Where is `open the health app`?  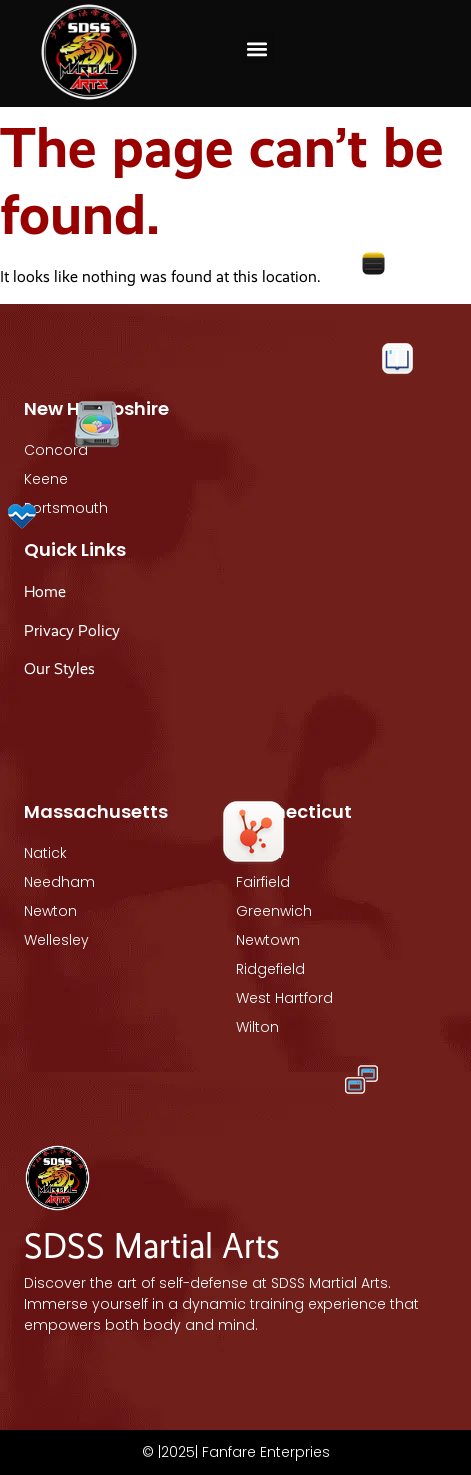 open the health app is located at coordinates (22, 516).